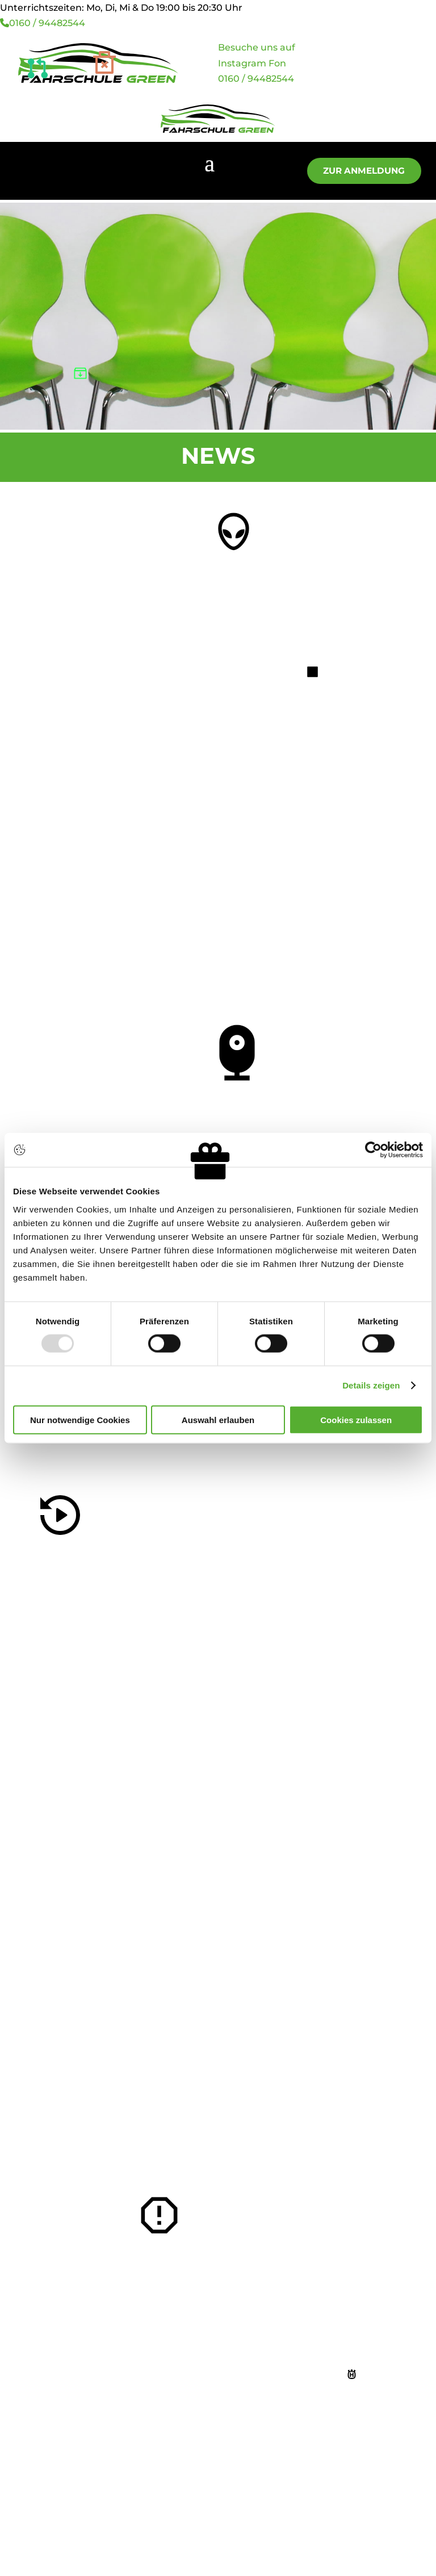 This screenshot has height=2576, width=436. Describe the element at coordinates (80, 373) in the screenshot. I see `archive selected messages to inbox storage` at that location.